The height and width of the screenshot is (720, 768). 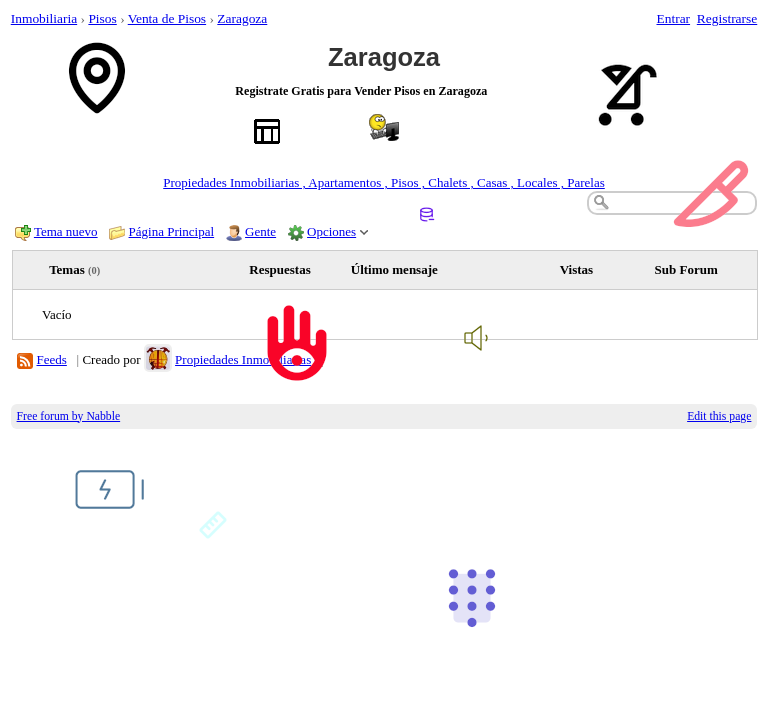 What do you see at coordinates (213, 525) in the screenshot?
I see `access measurement tools` at bounding box center [213, 525].